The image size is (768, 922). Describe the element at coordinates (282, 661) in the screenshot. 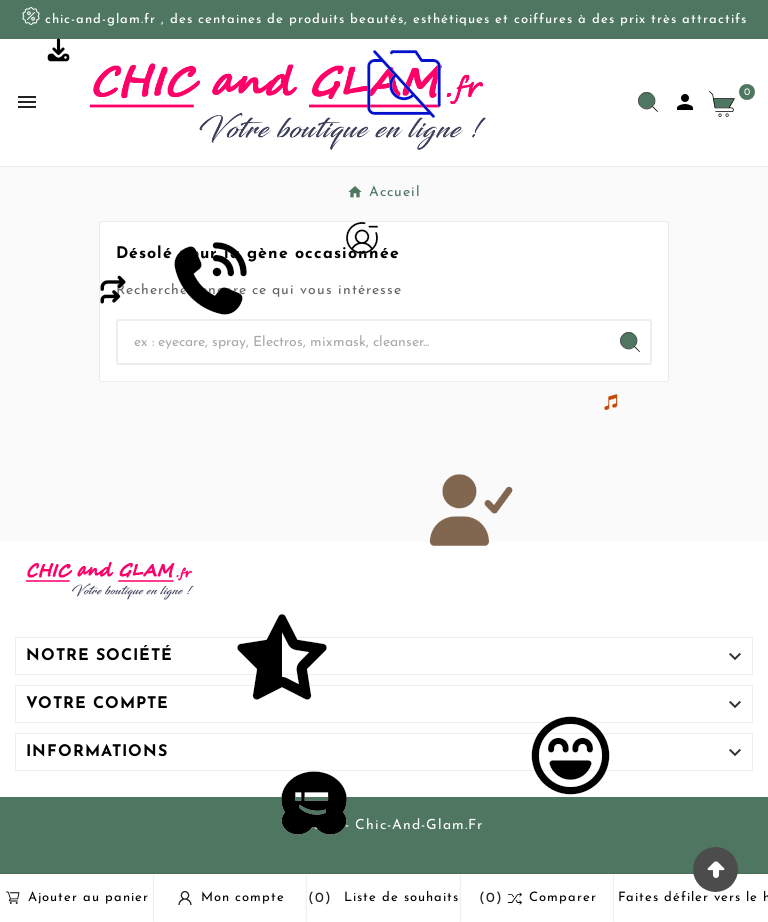

I see `indicates a partial or half rating` at that location.